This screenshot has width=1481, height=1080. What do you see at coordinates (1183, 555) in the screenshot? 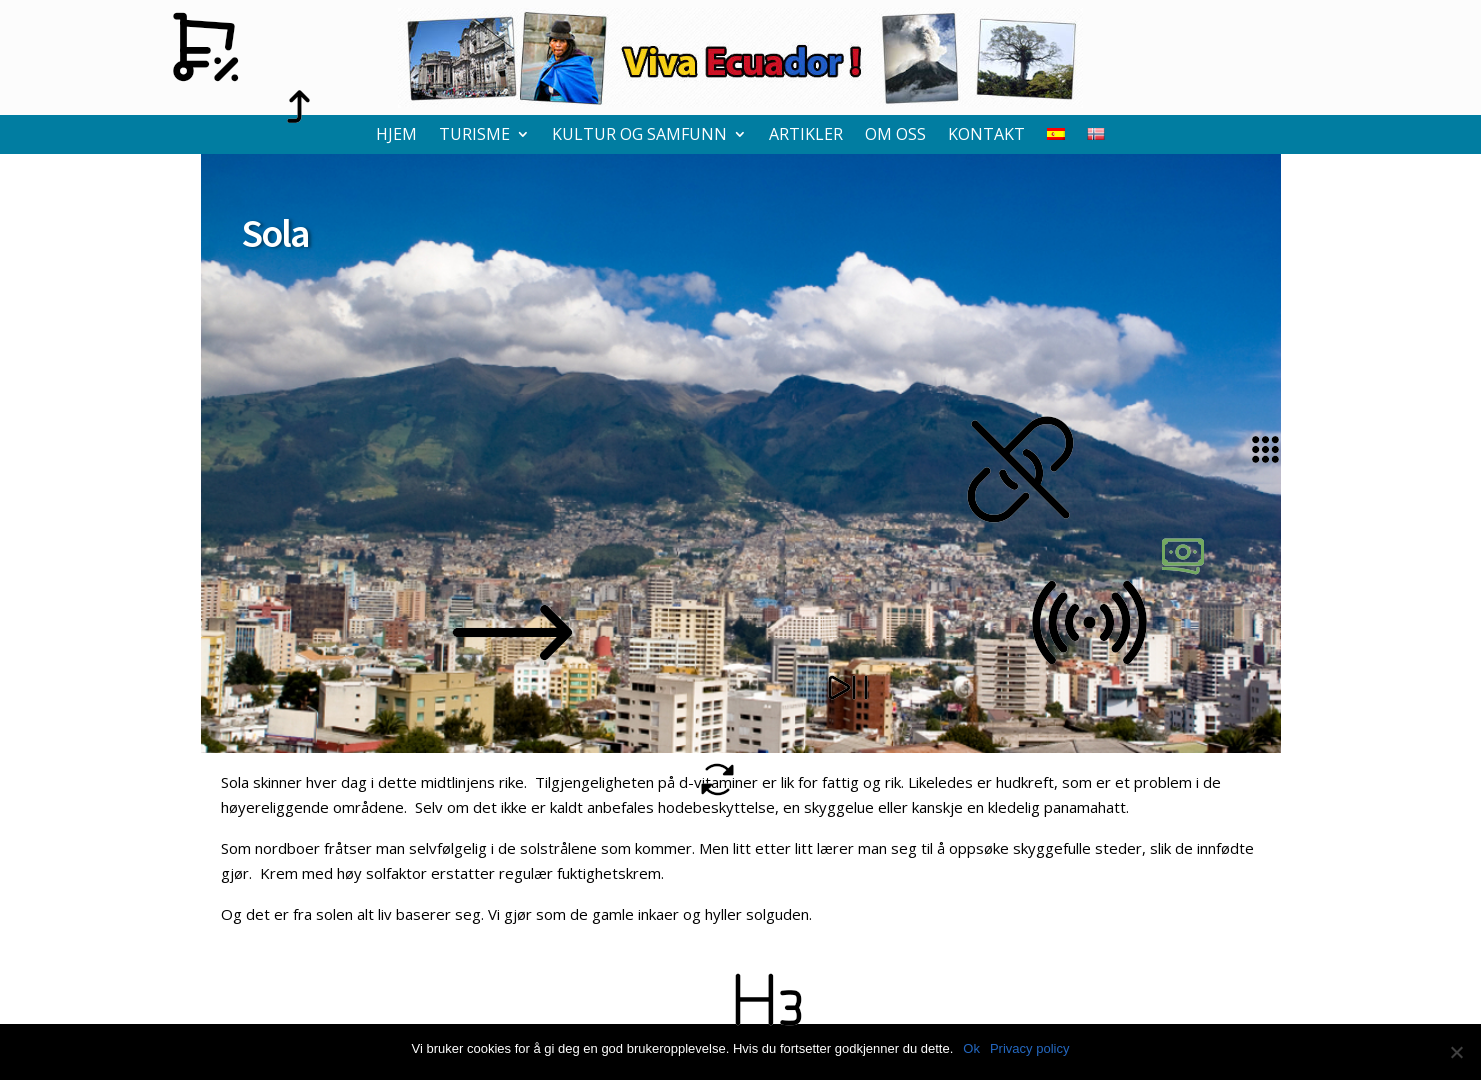
I see `view your account balance` at bounding box center [1183, 555].